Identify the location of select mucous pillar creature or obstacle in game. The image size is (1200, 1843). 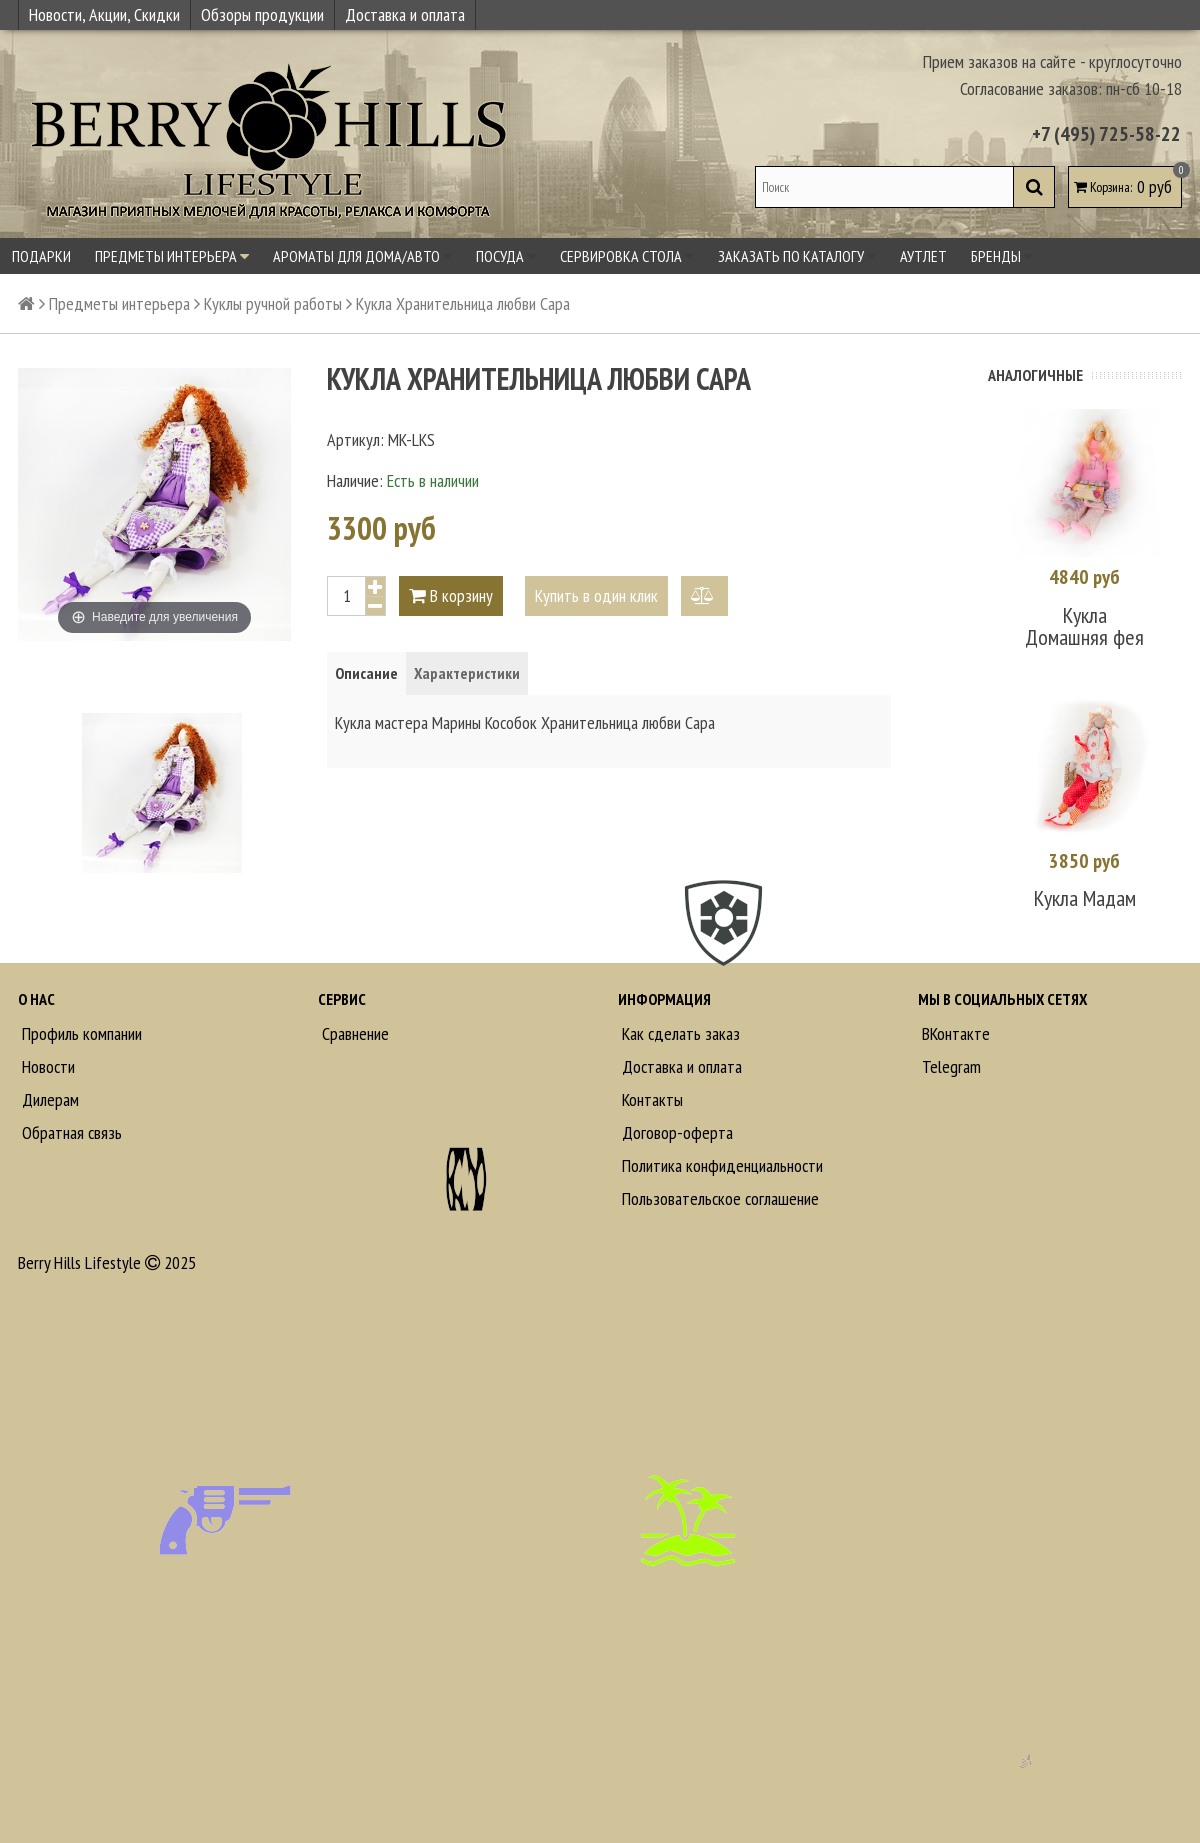
(466, 1179).